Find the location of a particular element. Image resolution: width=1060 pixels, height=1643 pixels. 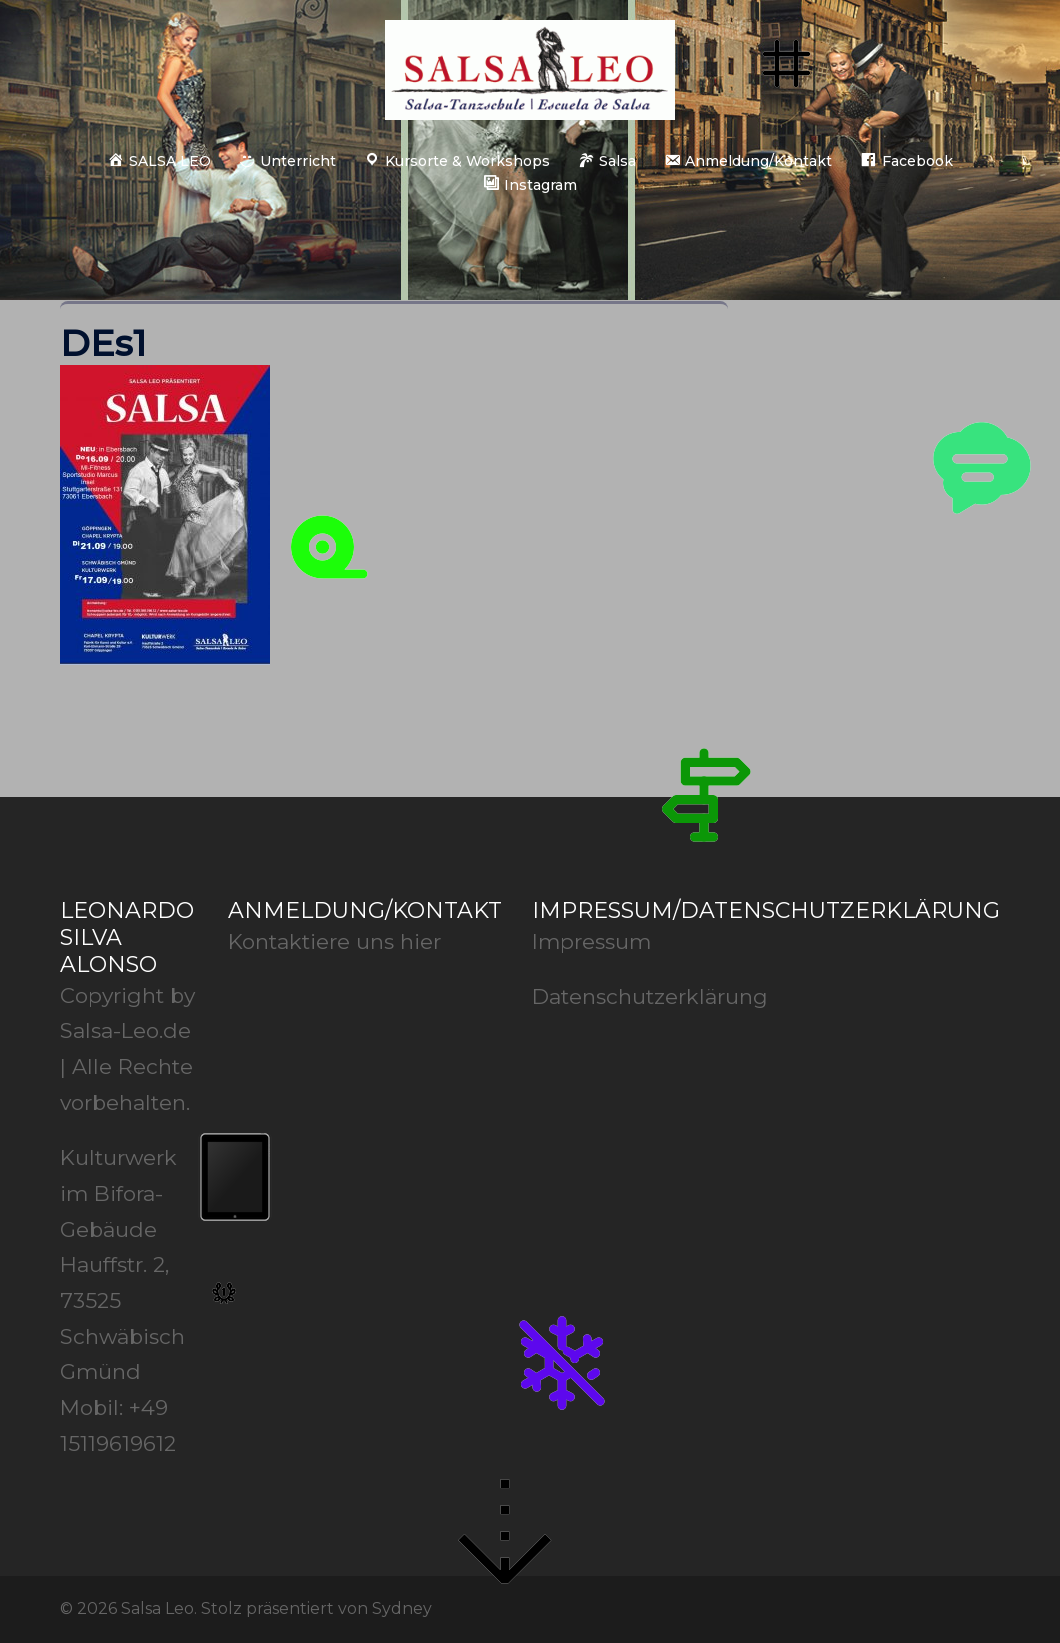

view items in grid layout is located at coordinates (786, 63).